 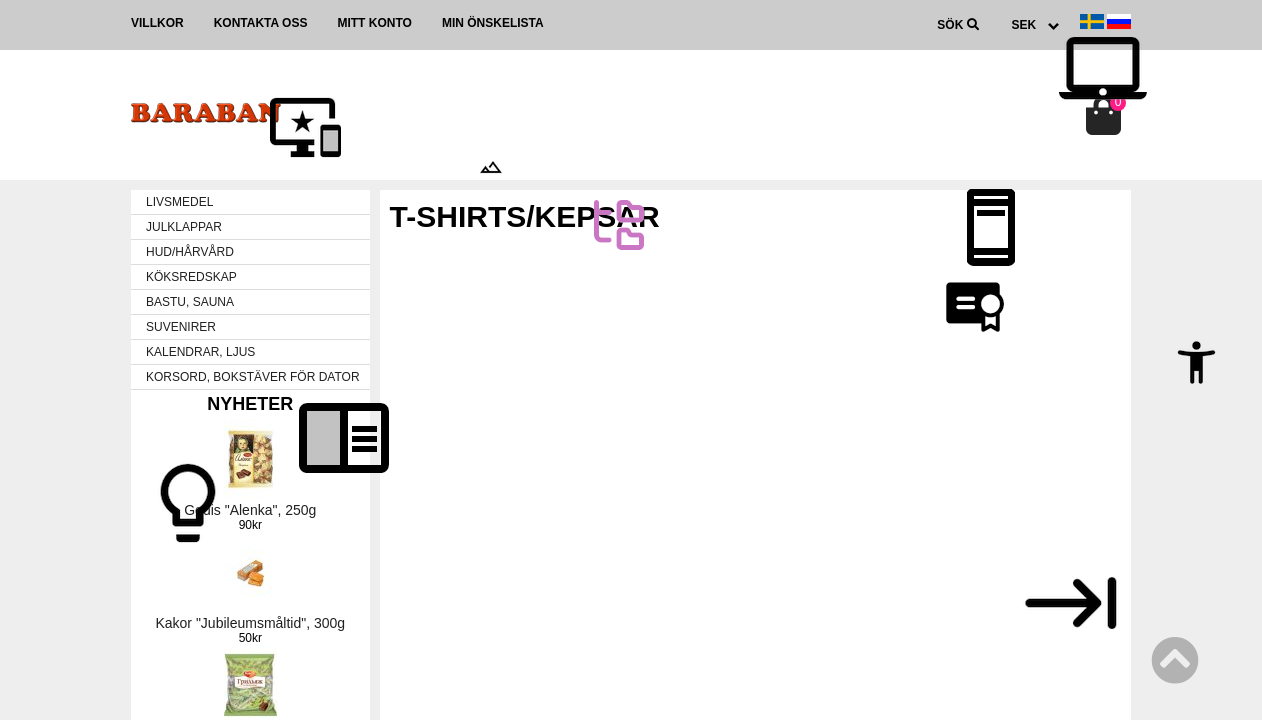 I want to click on view landscape or nature photos, so click(x=491, y=167).